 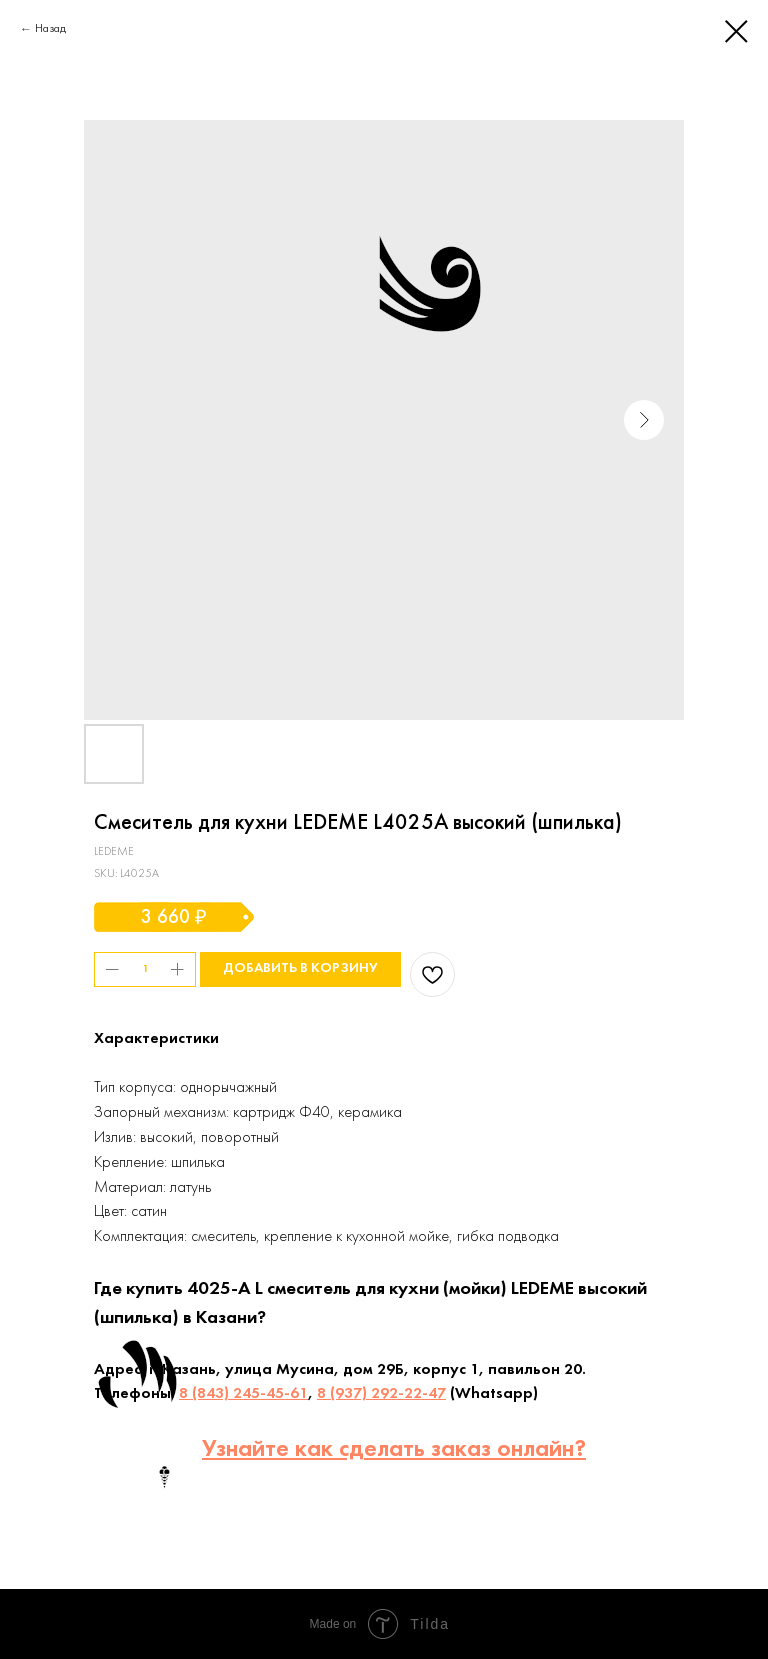 I want to click on dessert or sweet treats category, so click(x=164, y=1477).